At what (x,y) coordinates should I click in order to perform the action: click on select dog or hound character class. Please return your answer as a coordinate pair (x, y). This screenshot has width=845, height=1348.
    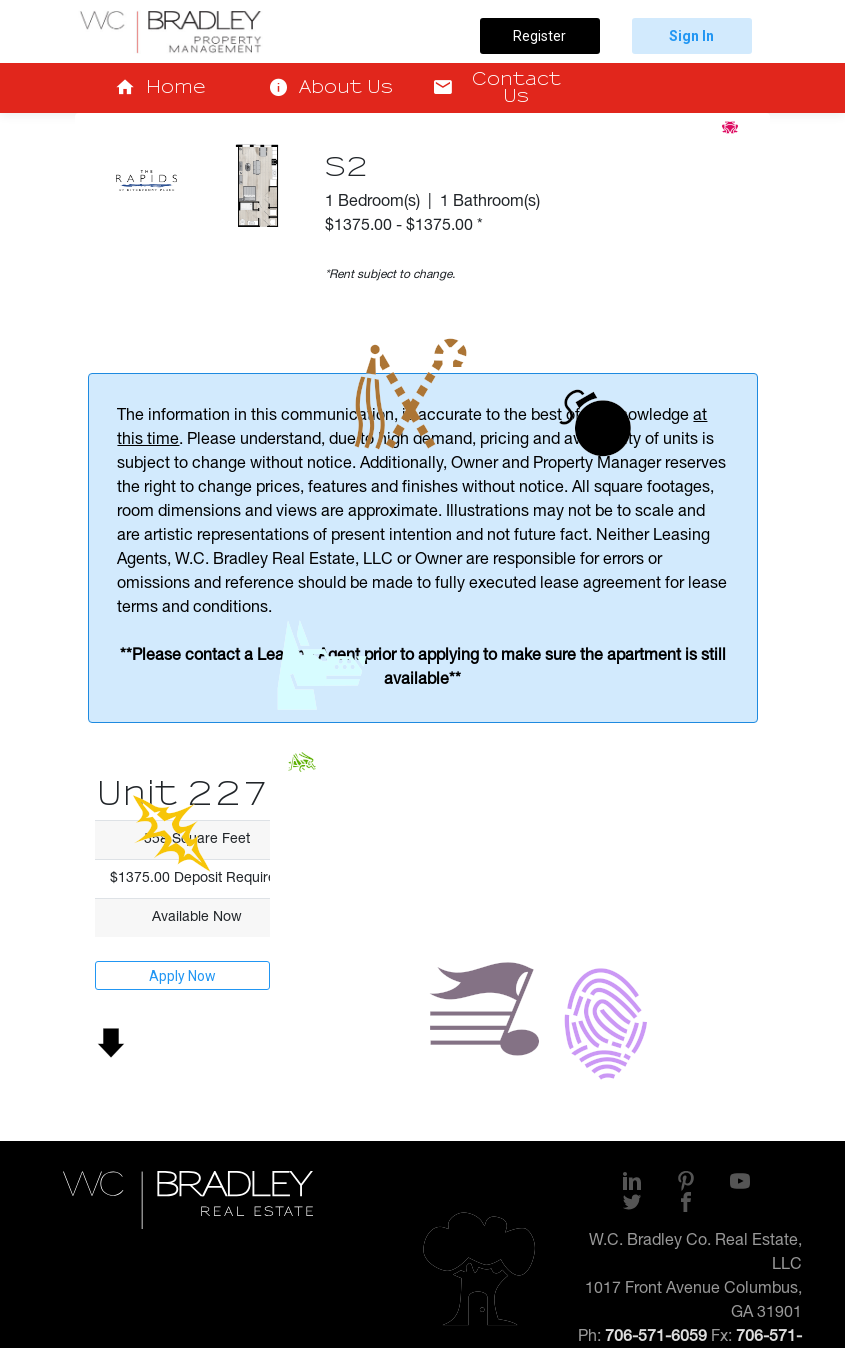
    Looking at the image, I should click on (322, 665).